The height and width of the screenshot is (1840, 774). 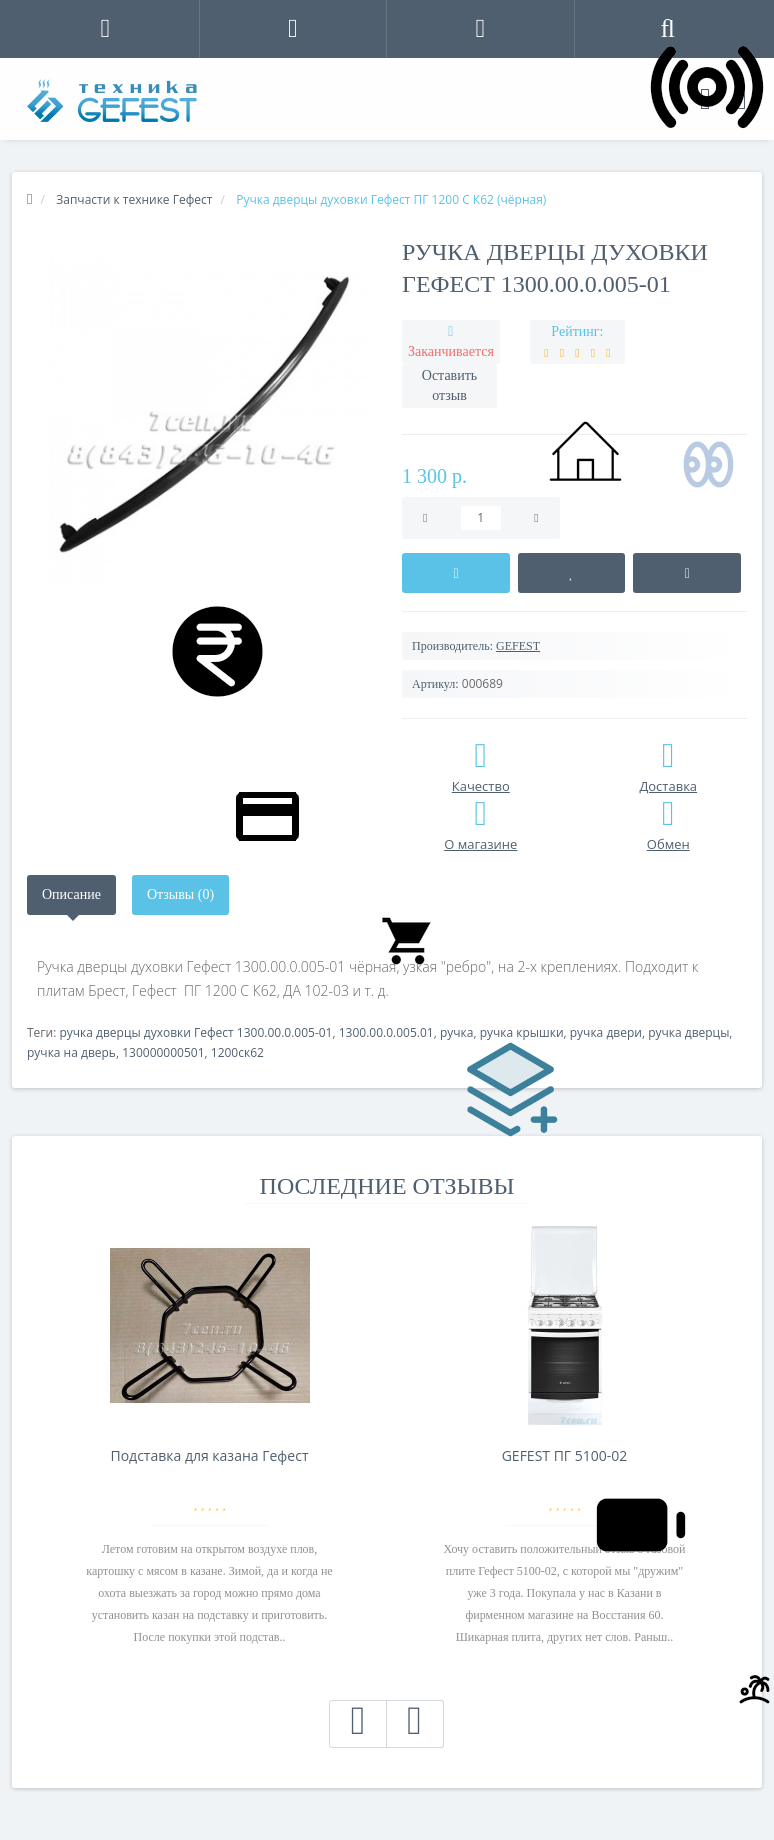 What do you see at coordinates (754, 1689) in the screenshot?
I see `indicates vacation or travel mode` at bounding box center [754, 1689].